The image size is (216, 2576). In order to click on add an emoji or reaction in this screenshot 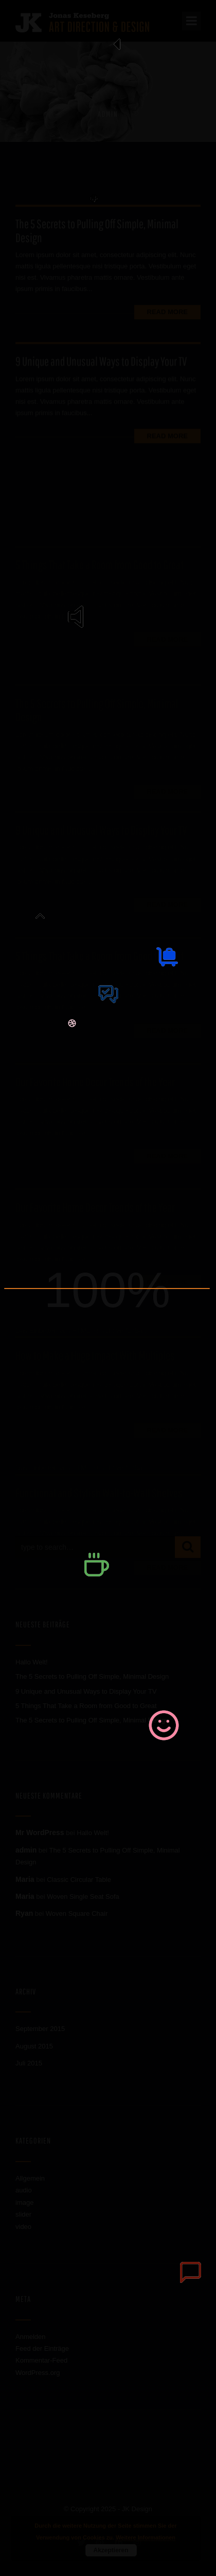, I will do `click(164, 1725)`.